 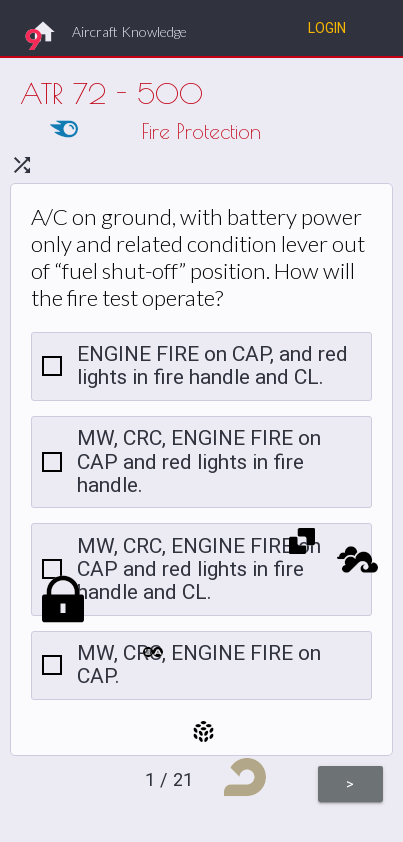 What do you see at coordinates (64, 129) in the screenshot?
I see `open Semrush SEO and marketing platform` at bounding box center [64, 129].